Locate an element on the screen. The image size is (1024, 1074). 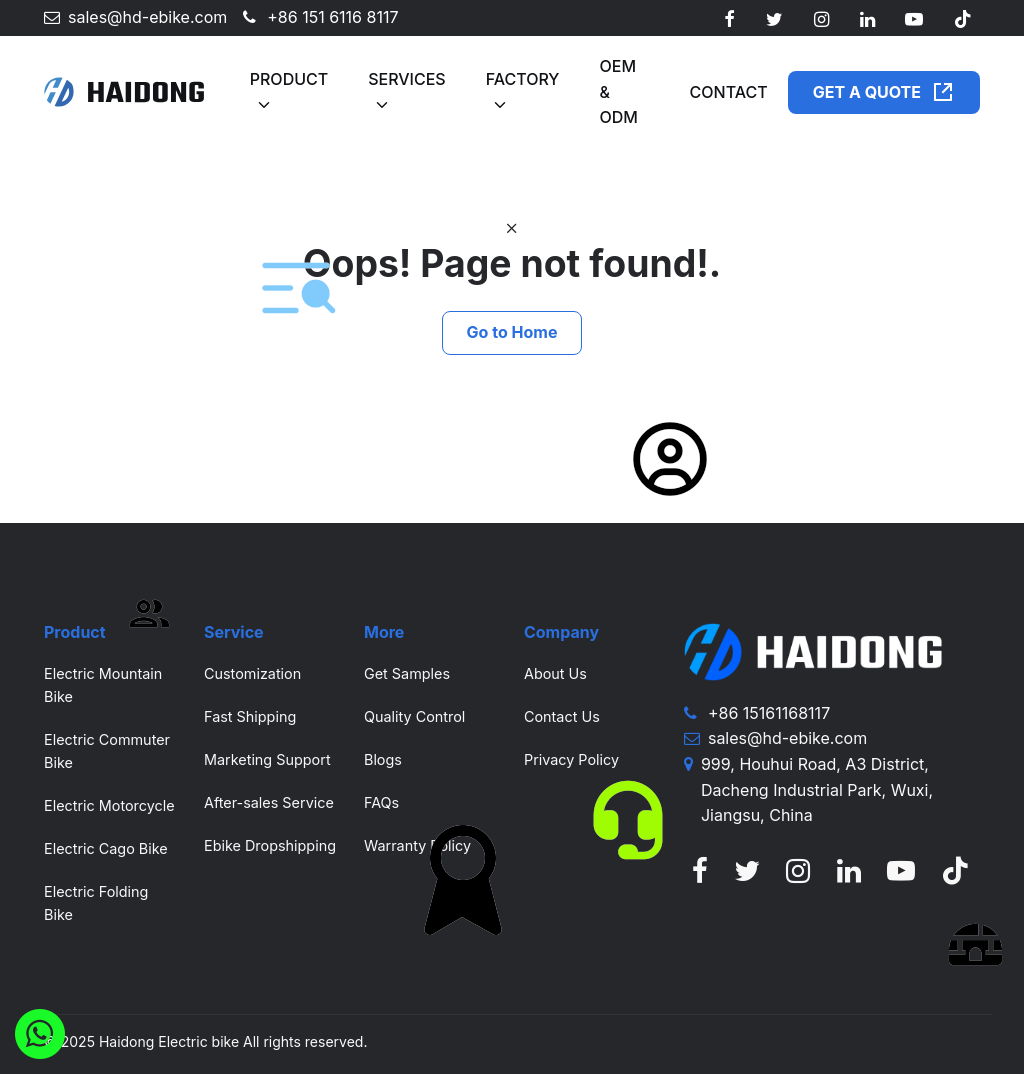
contact customer support is located at coordinates (628, 820).